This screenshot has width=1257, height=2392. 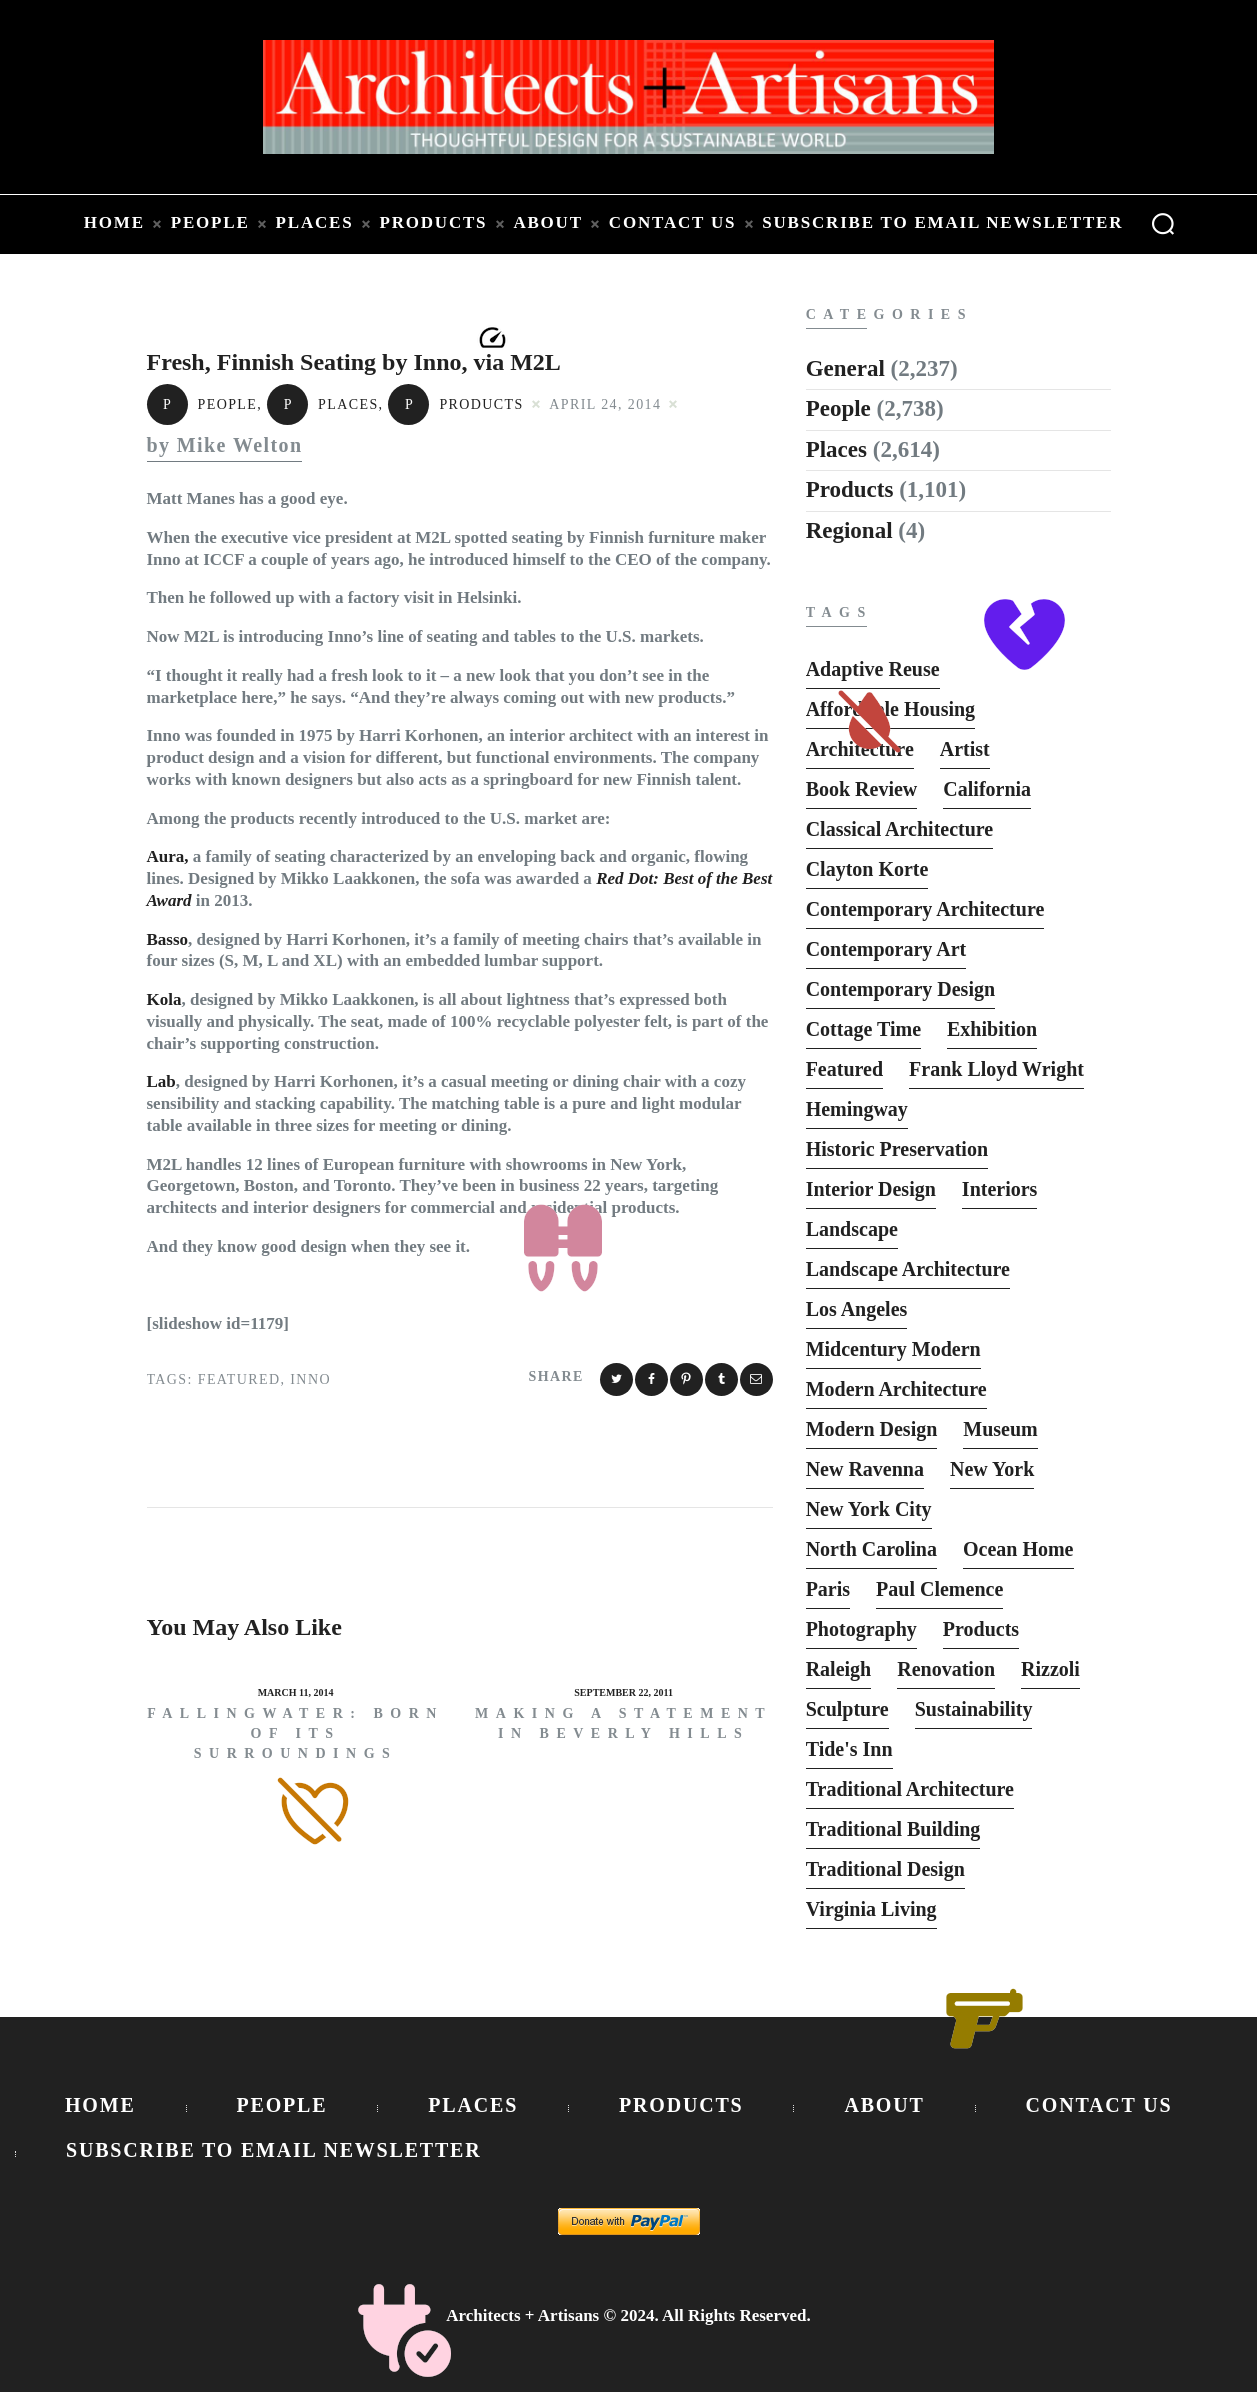 What do you see at coordinates (399, 2330) in the screenshot?
I see `indicates successful connection or power status` at bounding box center [399, 2330].